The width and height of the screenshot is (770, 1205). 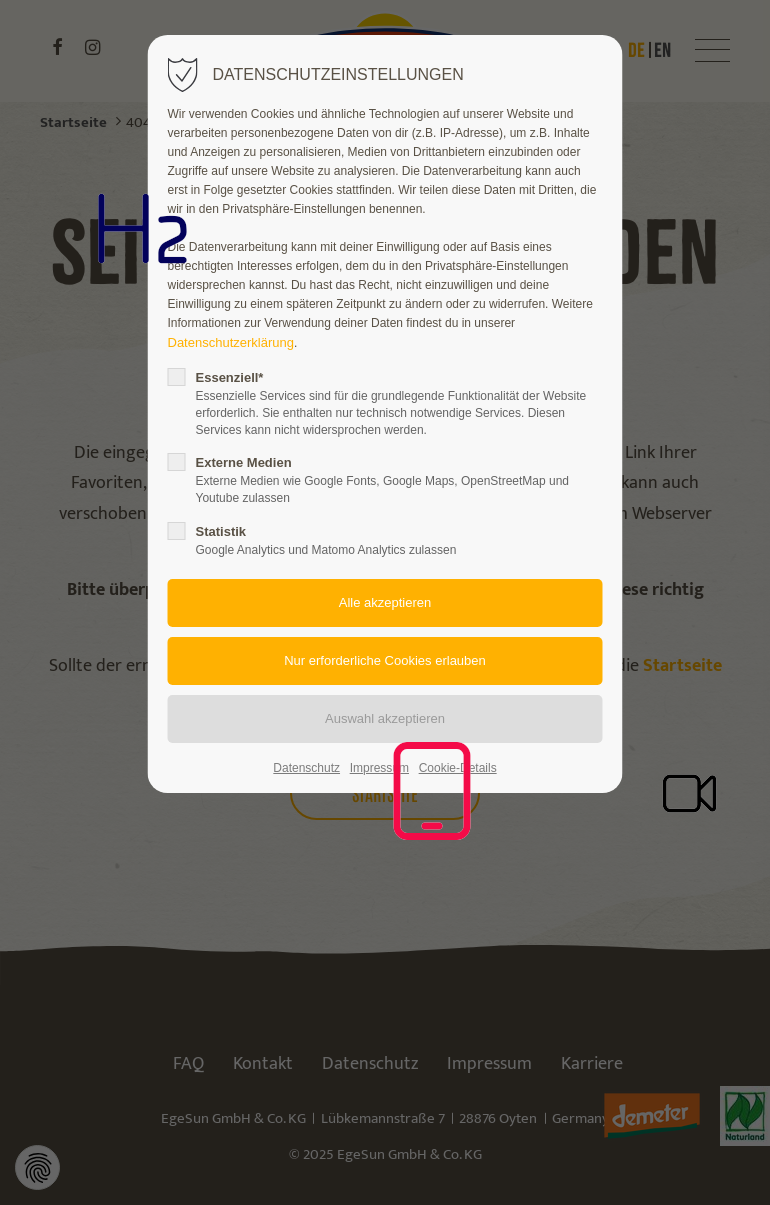 I want to click on format text as heading level 2, so click(x=142, y=228).